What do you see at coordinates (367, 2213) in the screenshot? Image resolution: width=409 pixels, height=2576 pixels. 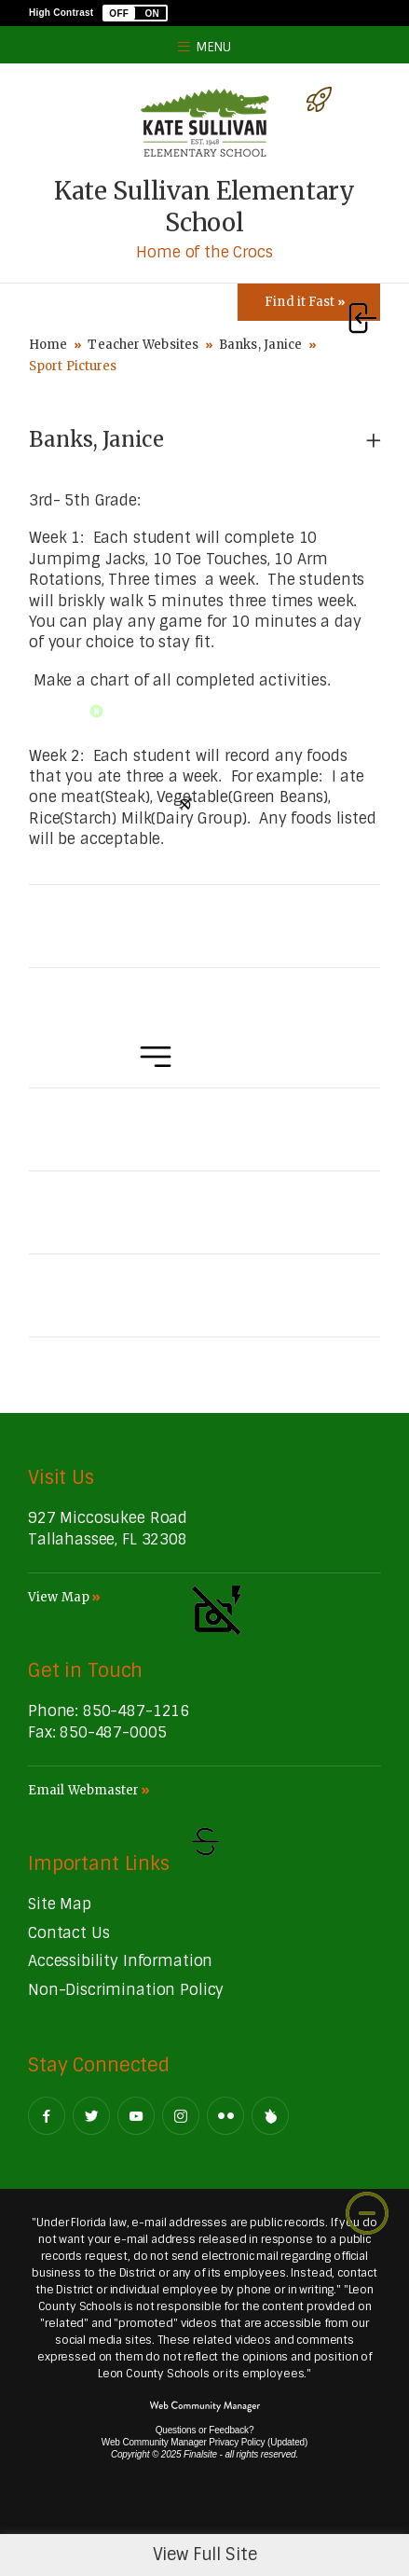 I see `remove an item from a list or cart` at bounding box center [367, 2213].